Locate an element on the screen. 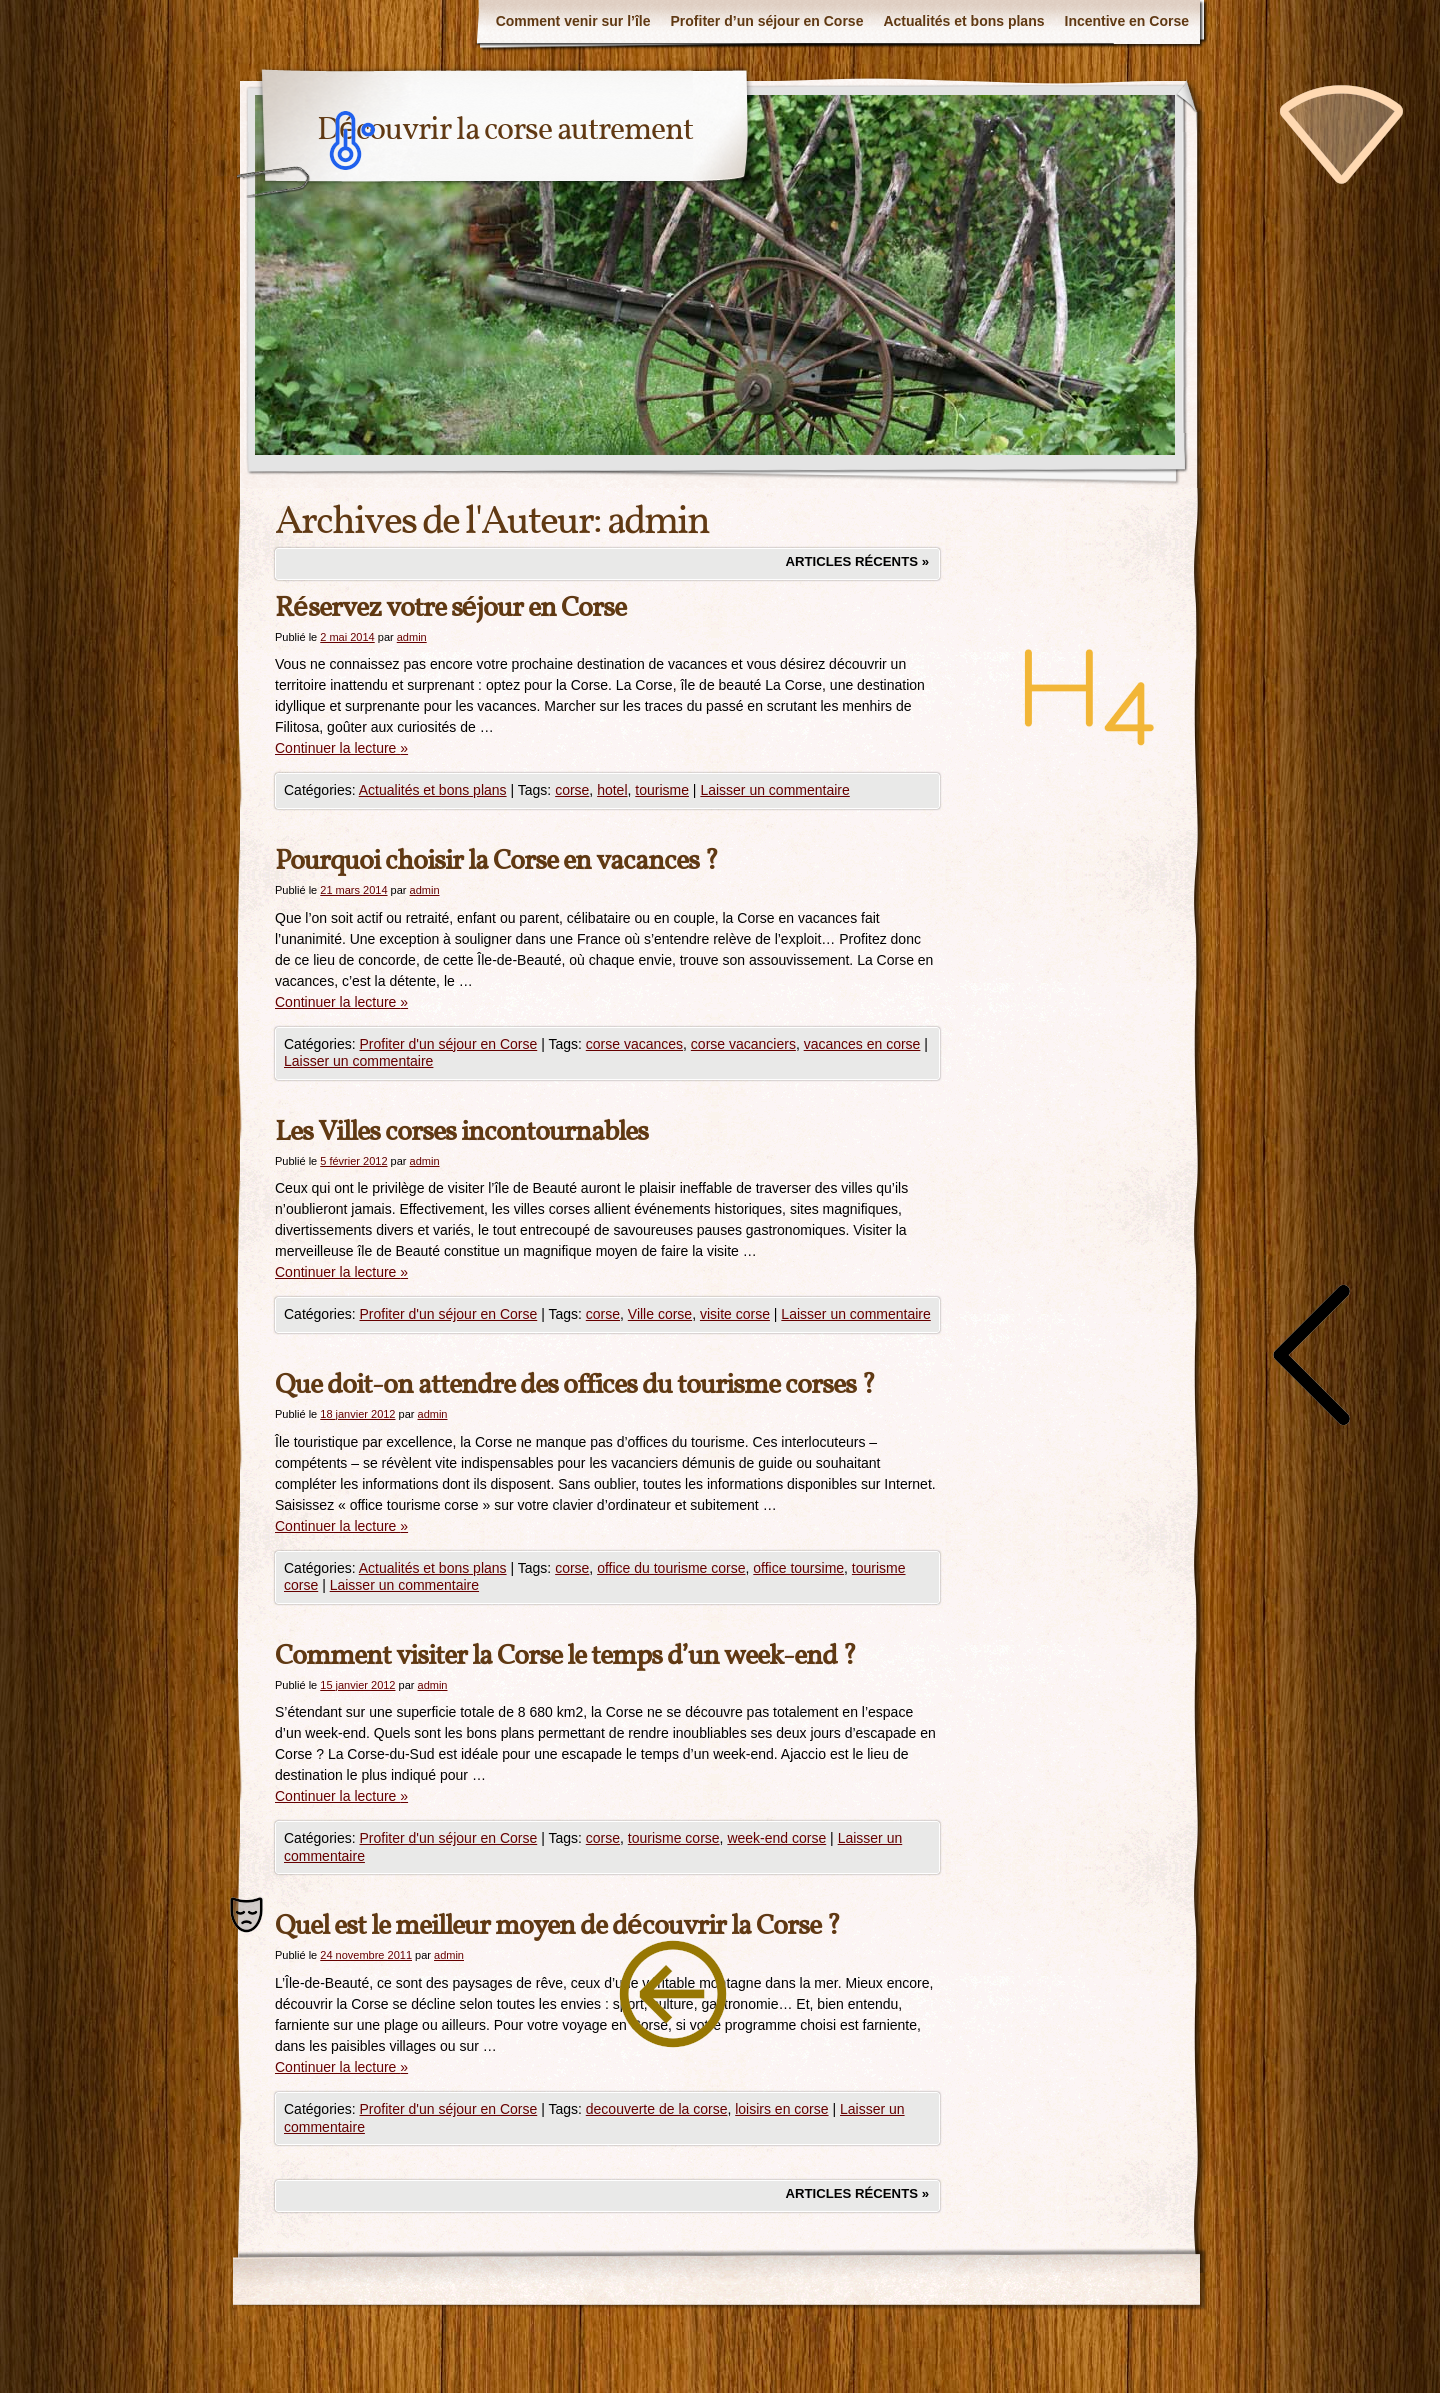  format text as heading level 4 is located at coordinates (1080, 695).